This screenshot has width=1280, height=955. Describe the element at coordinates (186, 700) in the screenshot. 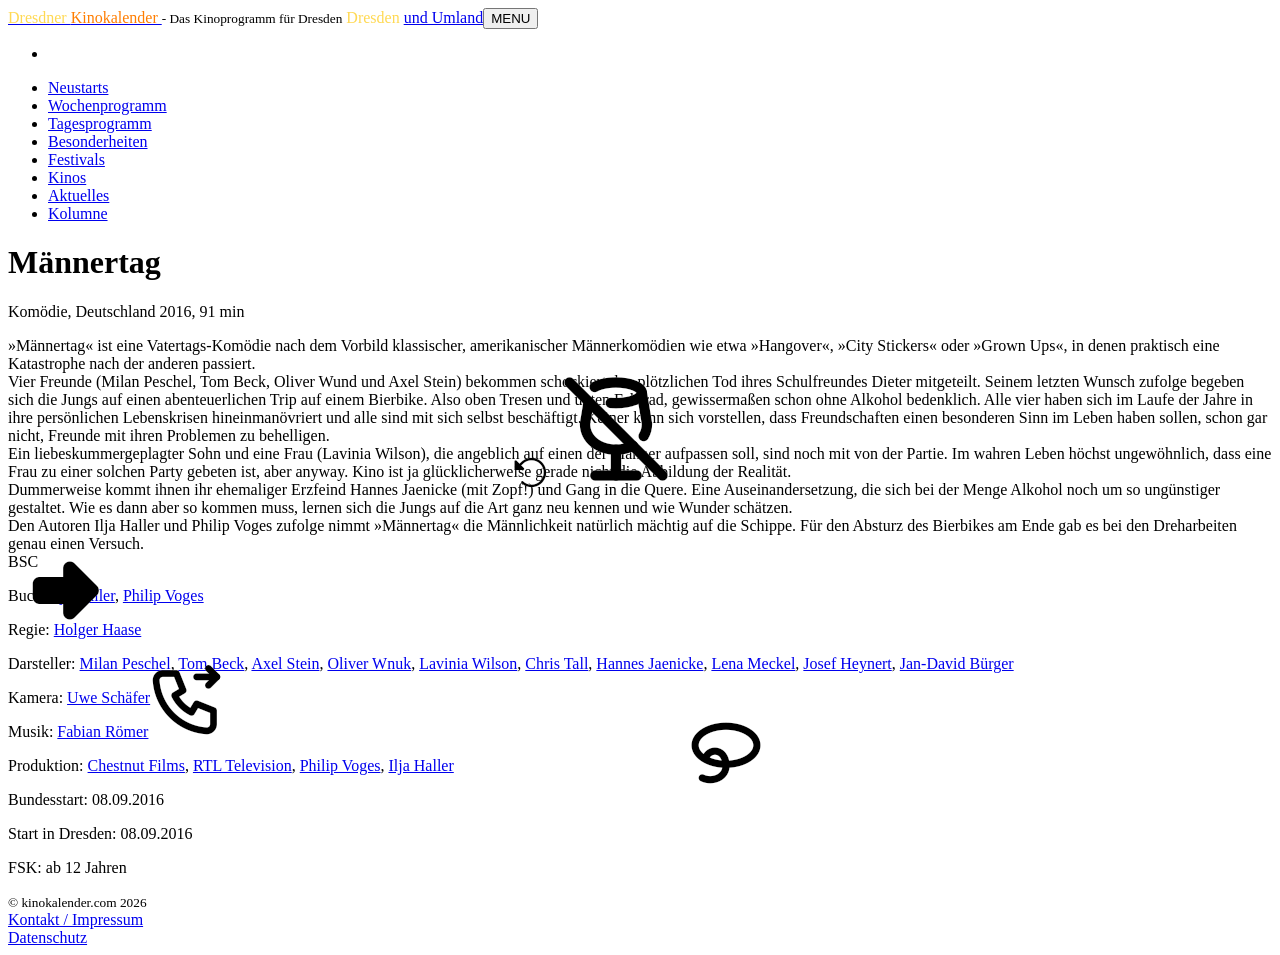

I see `make an outgoing call` at that location.